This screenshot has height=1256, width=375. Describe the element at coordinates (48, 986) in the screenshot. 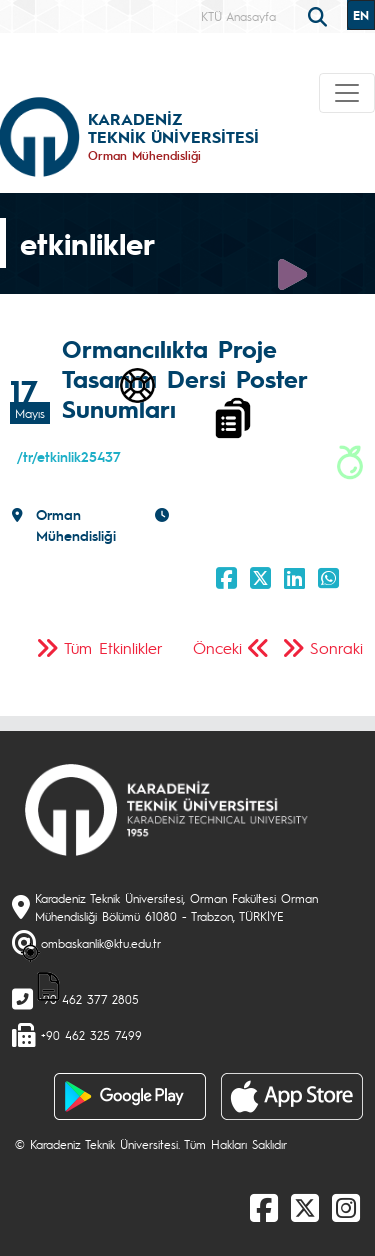

I see `view document details` at that location.